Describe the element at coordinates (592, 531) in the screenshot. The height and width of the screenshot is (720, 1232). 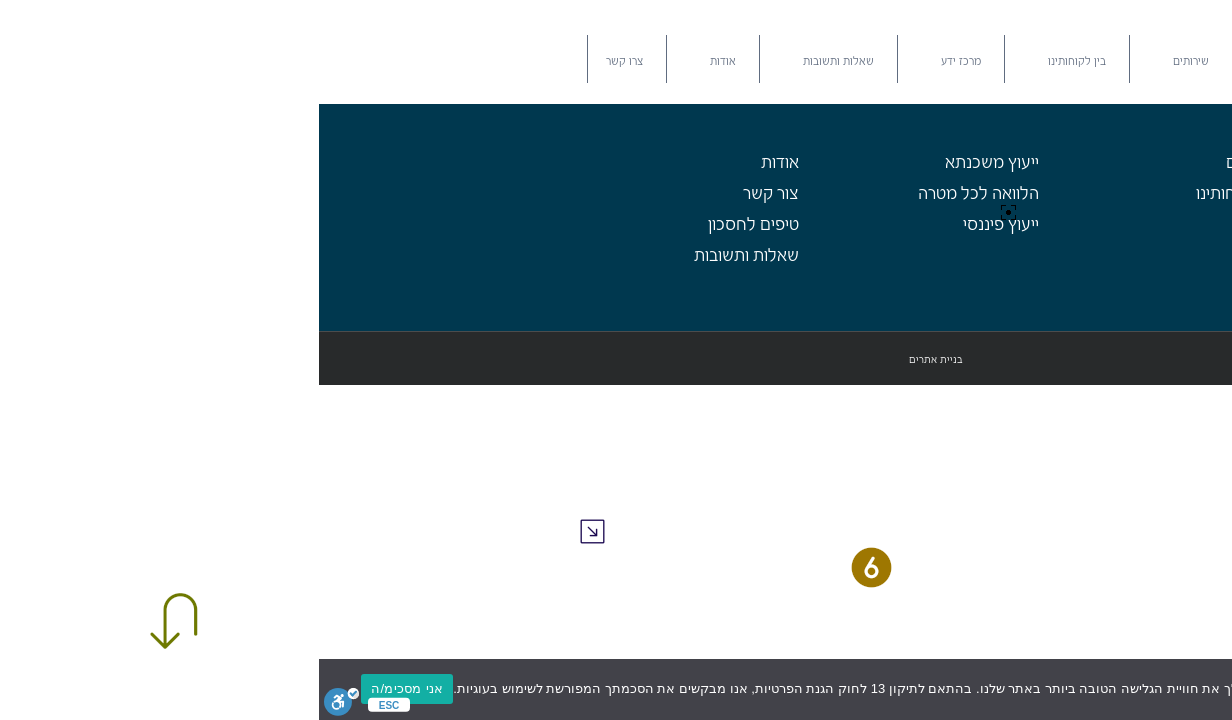
I see `navigate to the bottom-right section` at that location.